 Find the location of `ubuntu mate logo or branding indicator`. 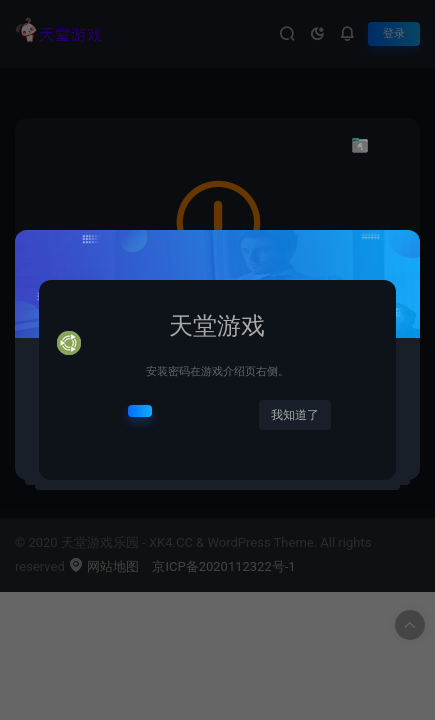

ubuntu mate logo or branding indicator is located at coordinates (69, 343).